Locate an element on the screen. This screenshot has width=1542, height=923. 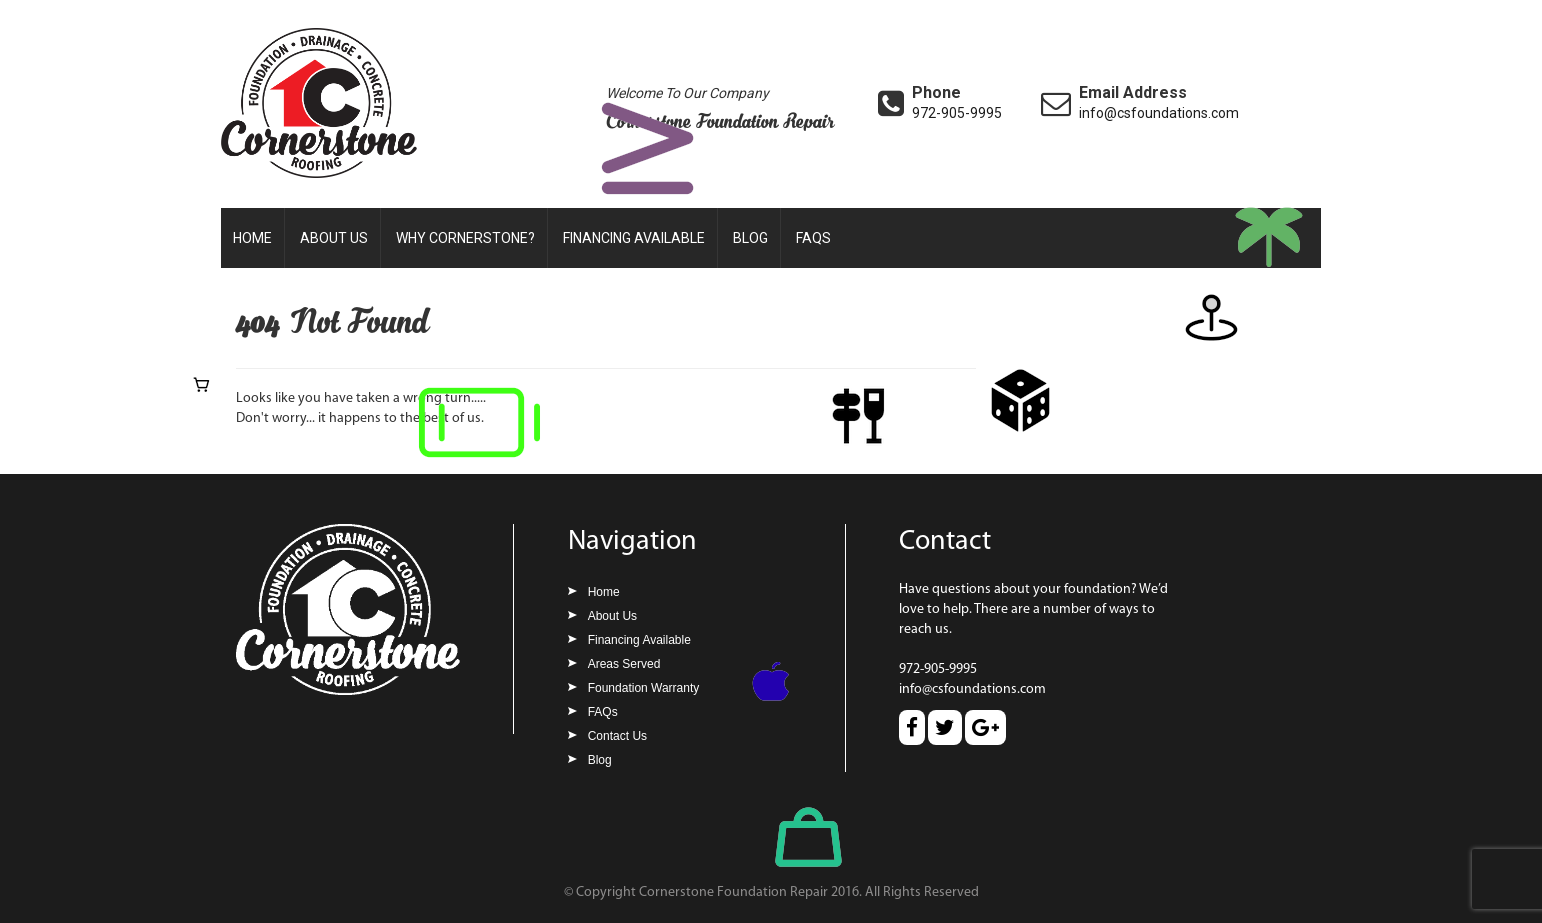
mark a location on the map is located at coordinates (1211, 318).